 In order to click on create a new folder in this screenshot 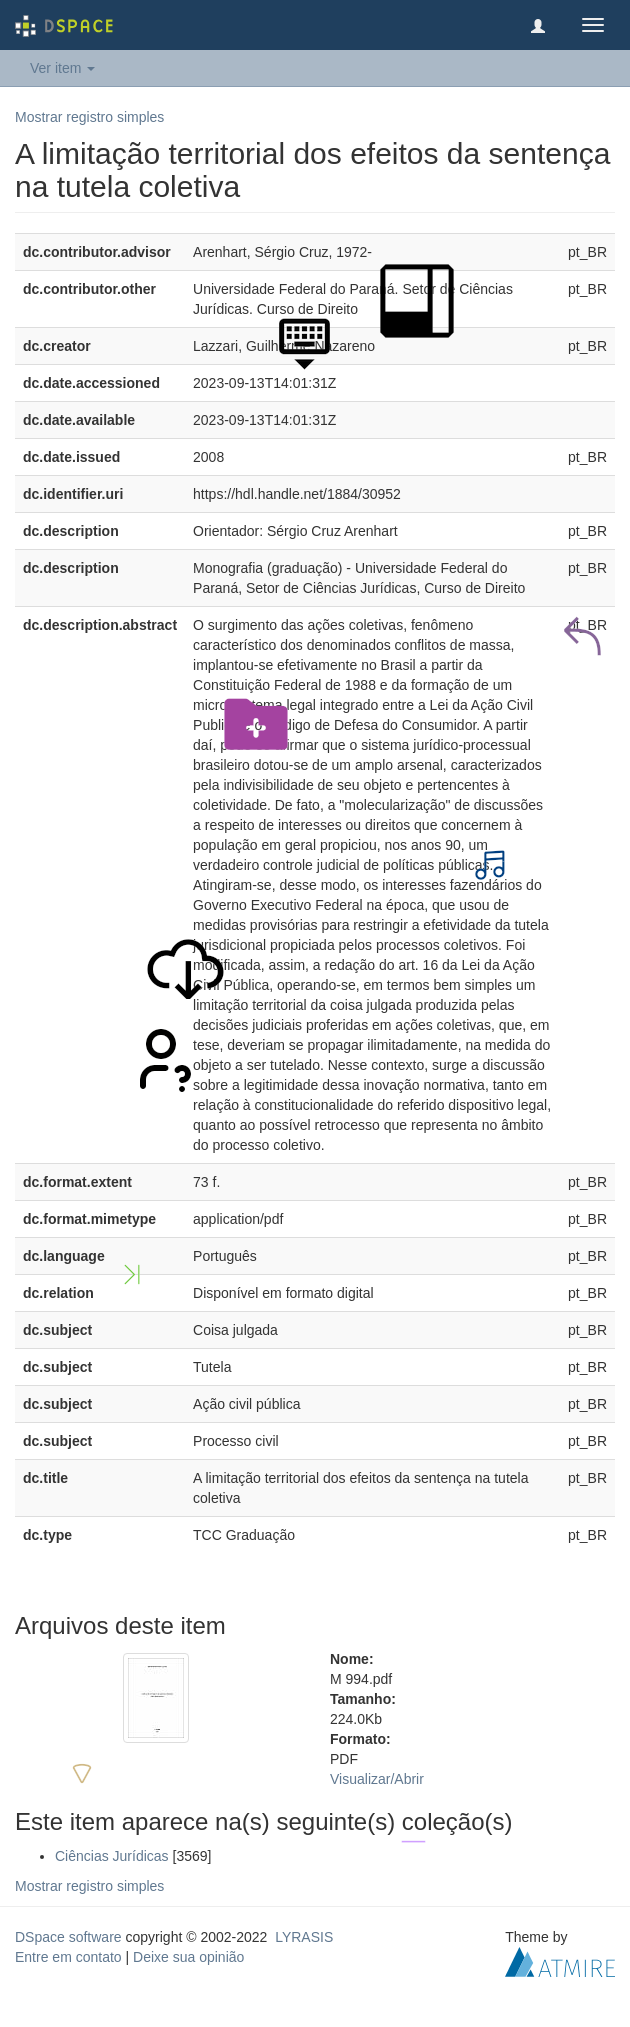, I will do `click(256, 723)`.